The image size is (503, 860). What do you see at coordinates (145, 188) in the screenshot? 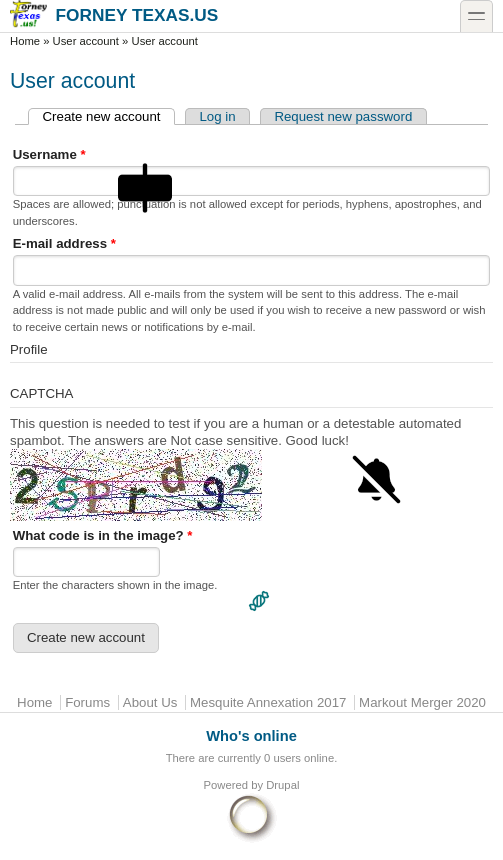
I see `center element horizontally` at bounding box center [145, 188].